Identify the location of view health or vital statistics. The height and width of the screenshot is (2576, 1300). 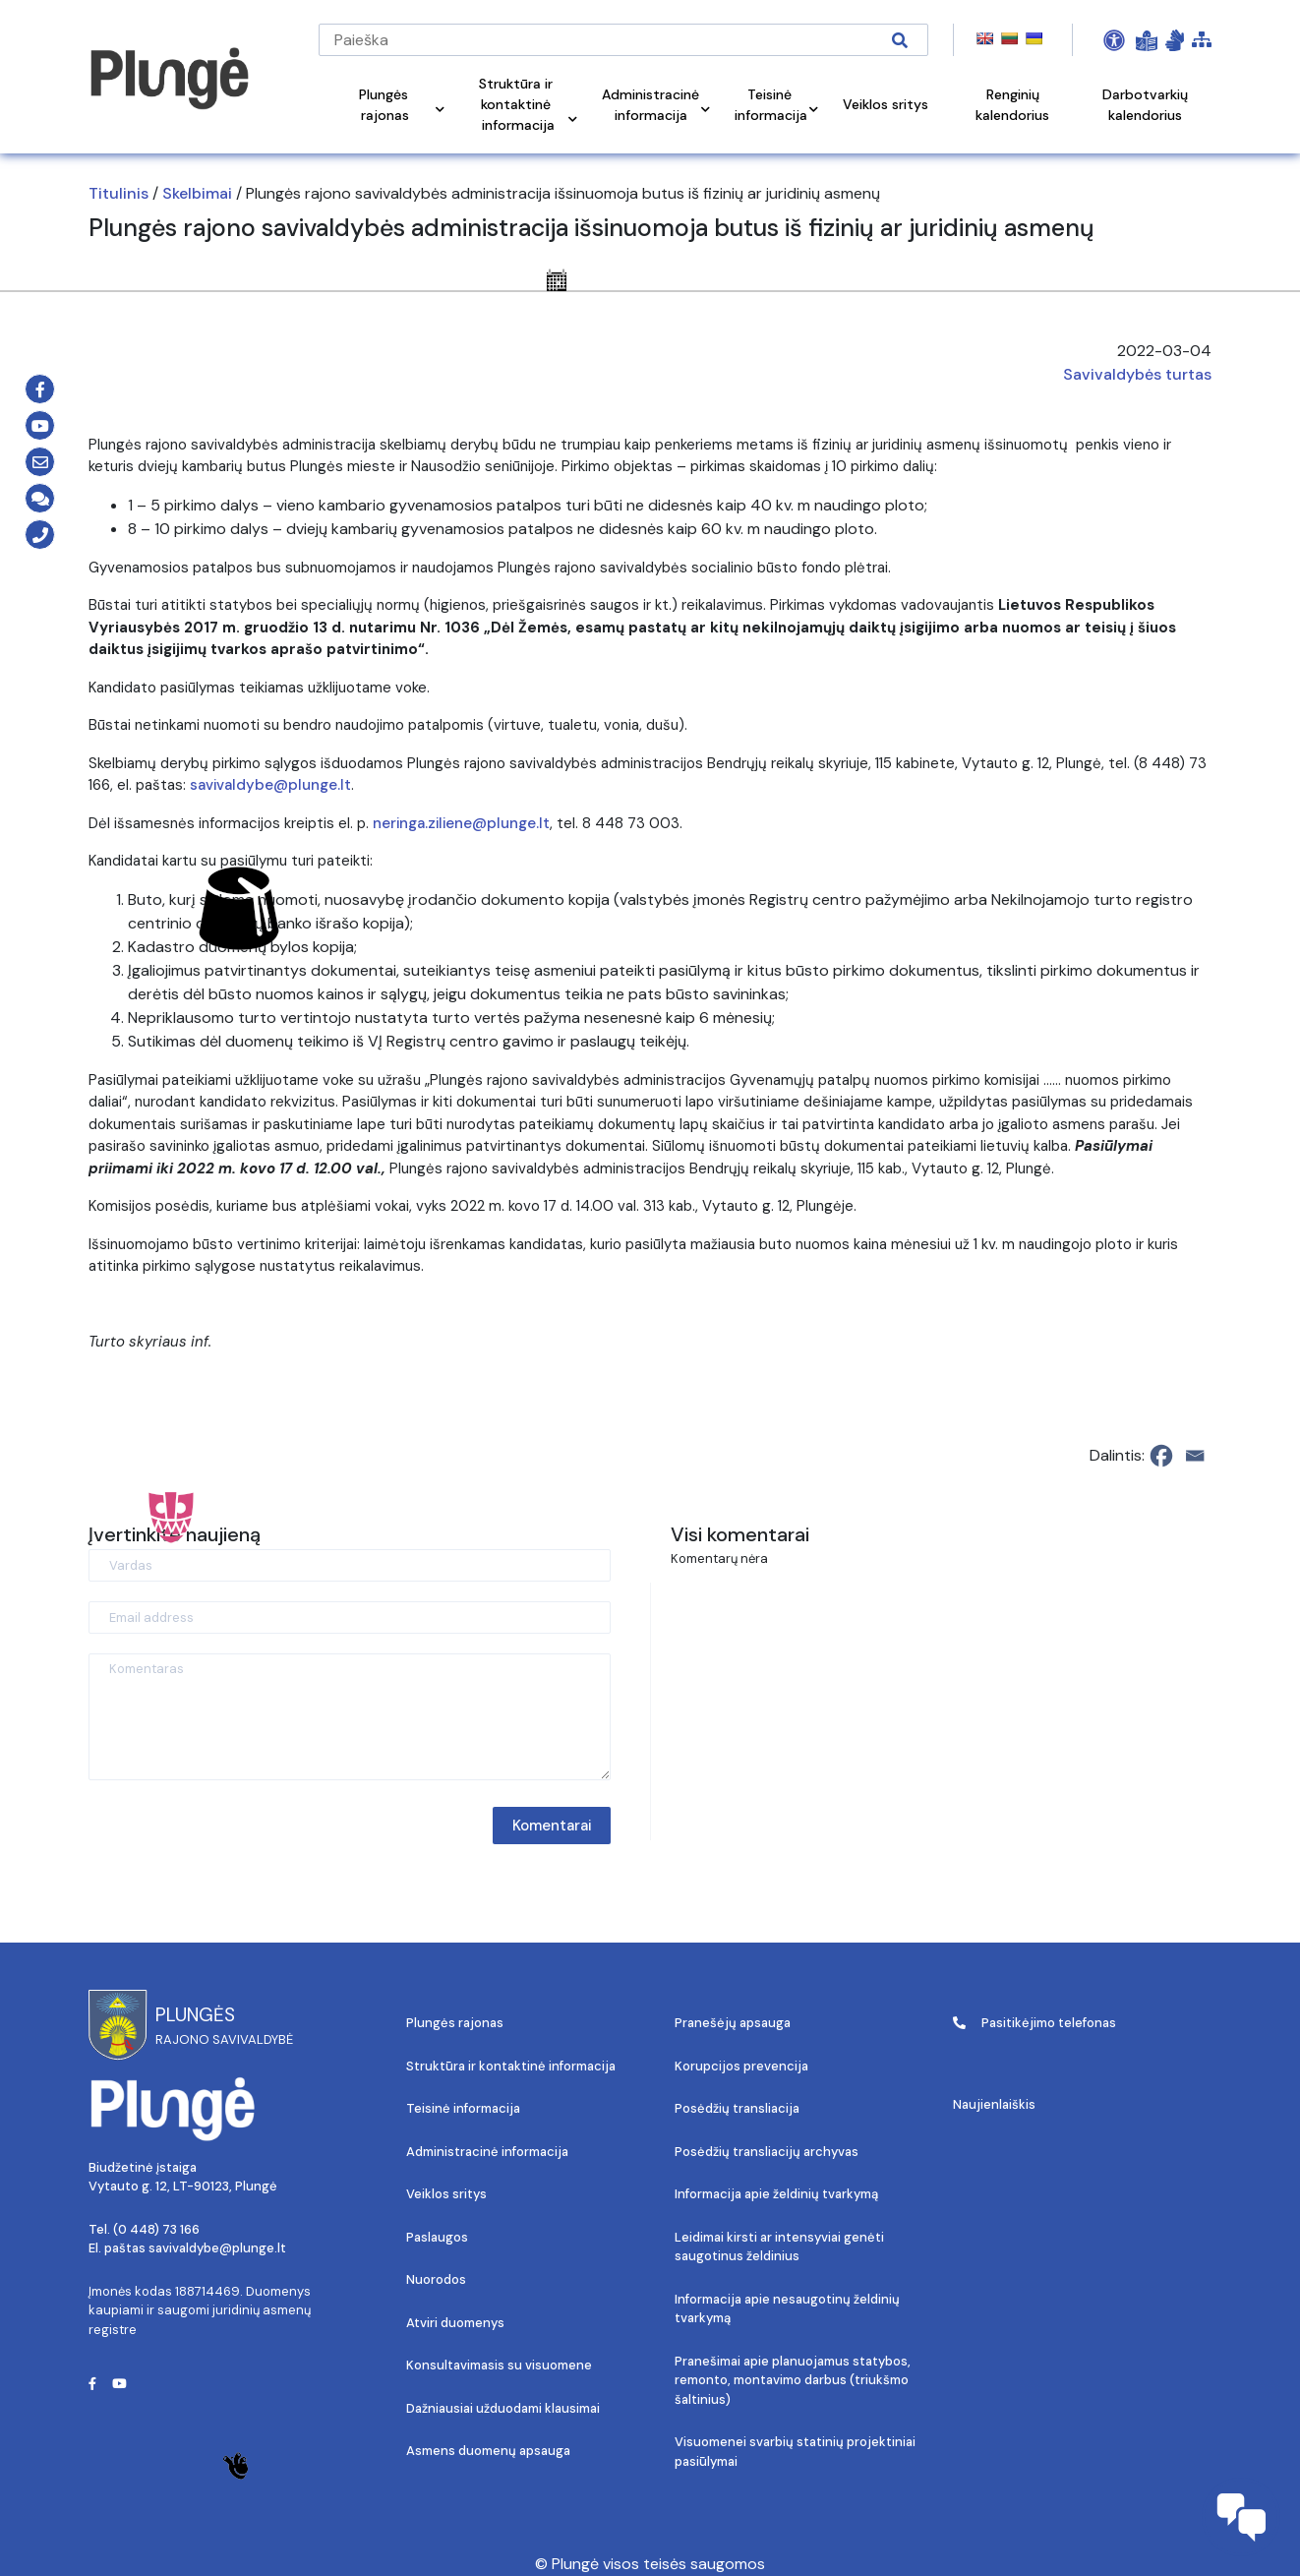
(236, 2466).